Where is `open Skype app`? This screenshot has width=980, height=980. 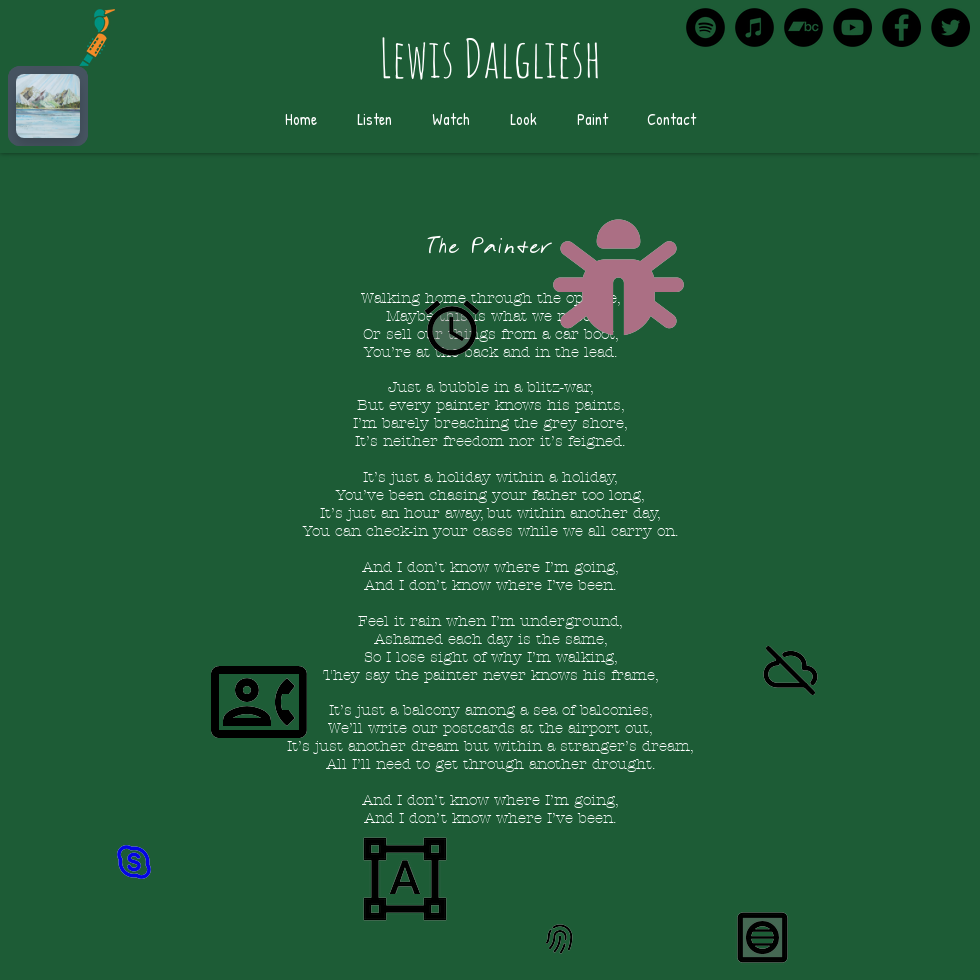
open Skype app is located at coordinates (134, 862).